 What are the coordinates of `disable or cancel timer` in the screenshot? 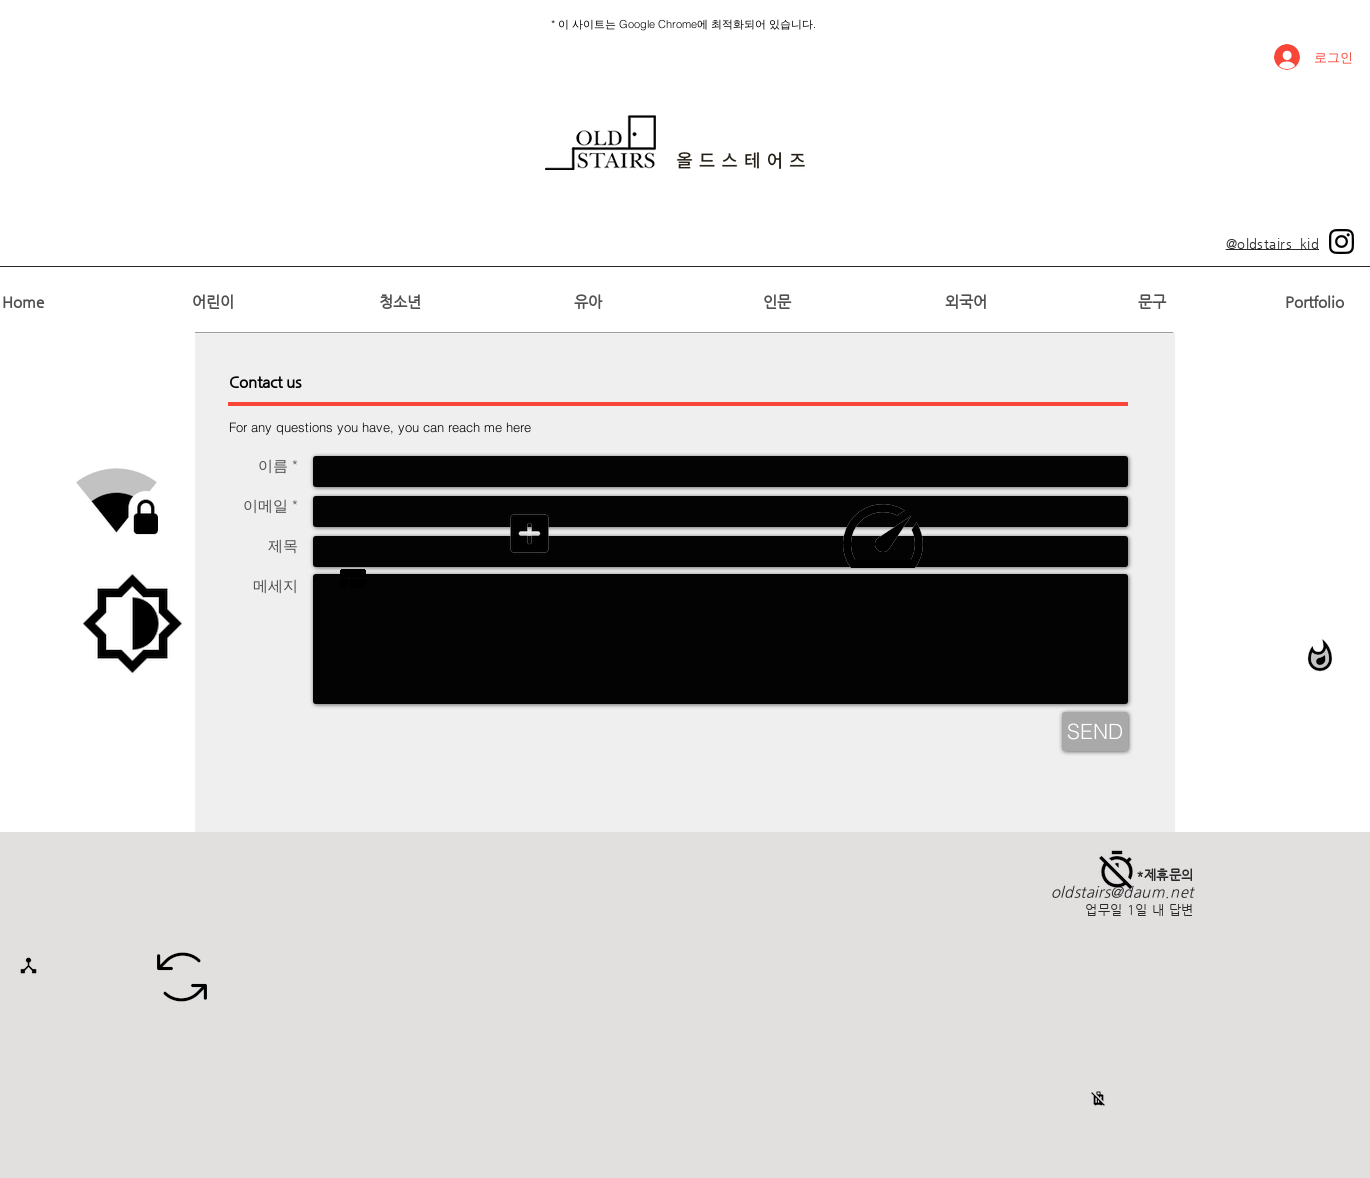 It's located at (1117, 870).